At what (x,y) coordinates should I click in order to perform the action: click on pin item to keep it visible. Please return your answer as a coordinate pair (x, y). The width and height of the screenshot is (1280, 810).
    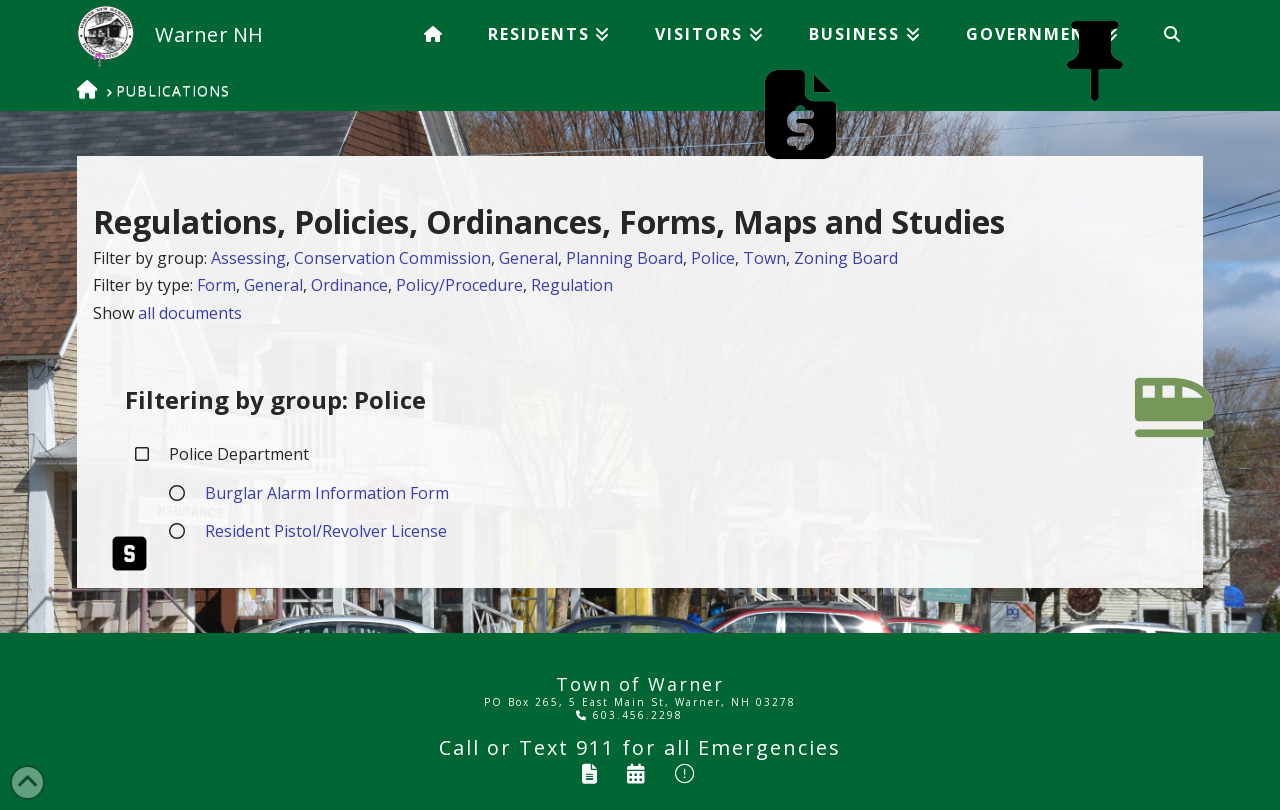
    Looking at the image, I should click on (1095, 61).